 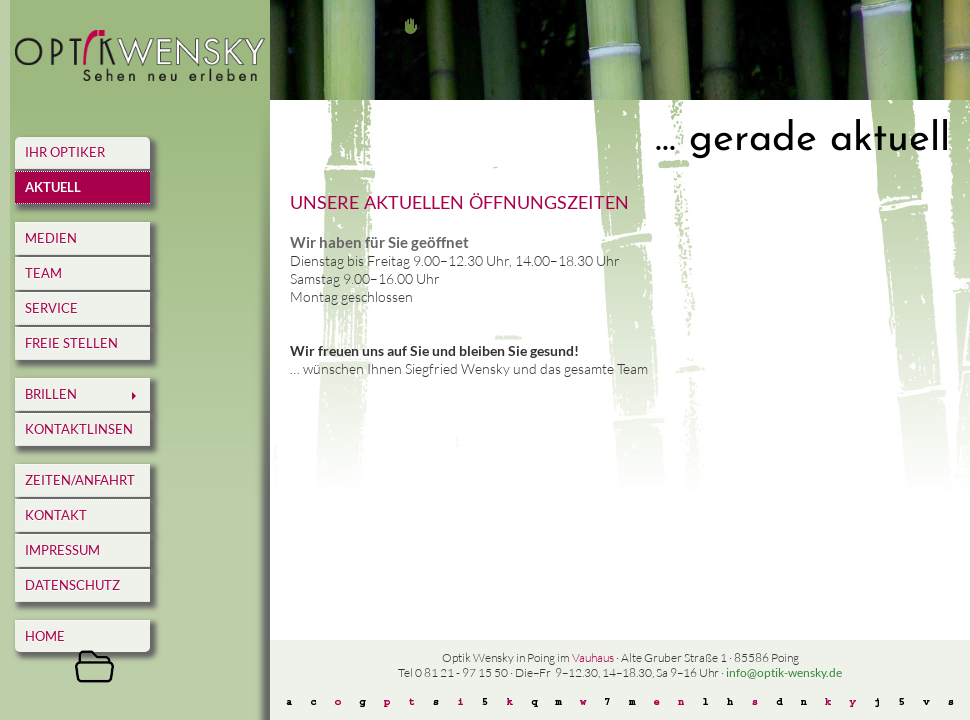 I want to click on stop or pause an action, so click(x=411, y=26).